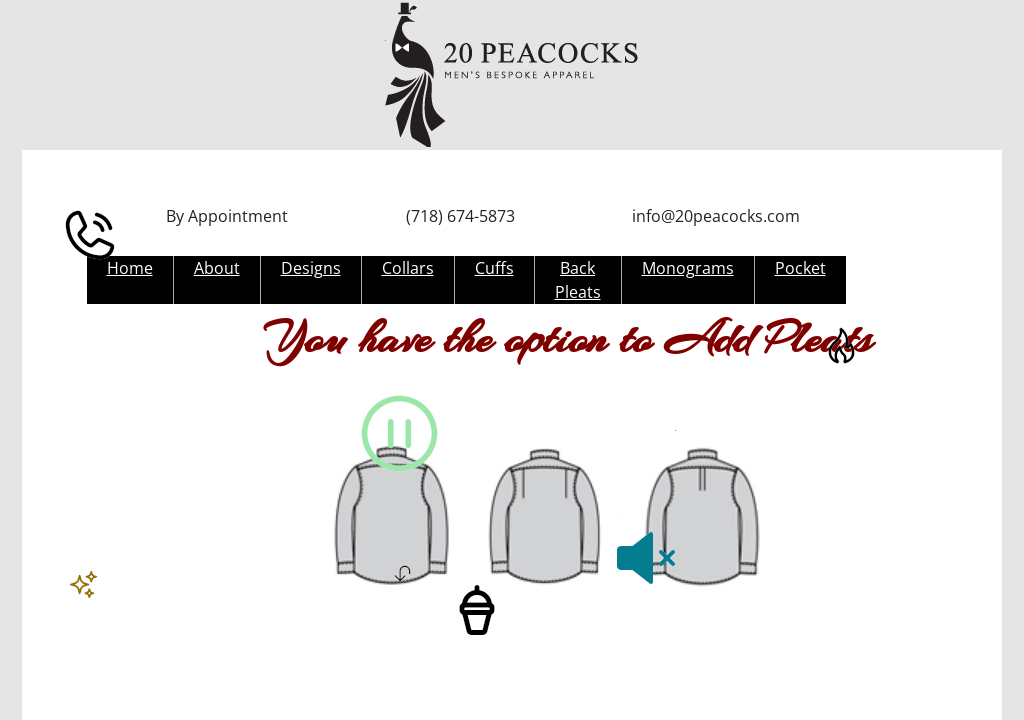  What do you see at coordinates (91, 234) in the screenshot?
I see `make a phone call` at bounding box center [91, 234].